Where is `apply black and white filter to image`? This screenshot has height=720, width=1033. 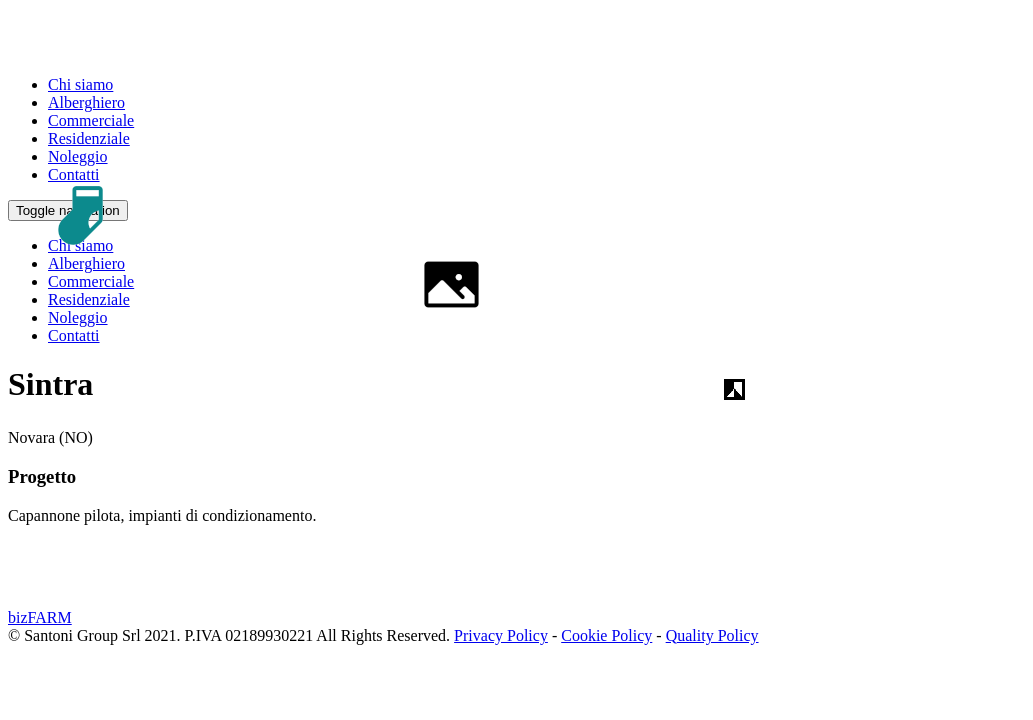
apply black and white filter to image is located at coordinates (734, 389).